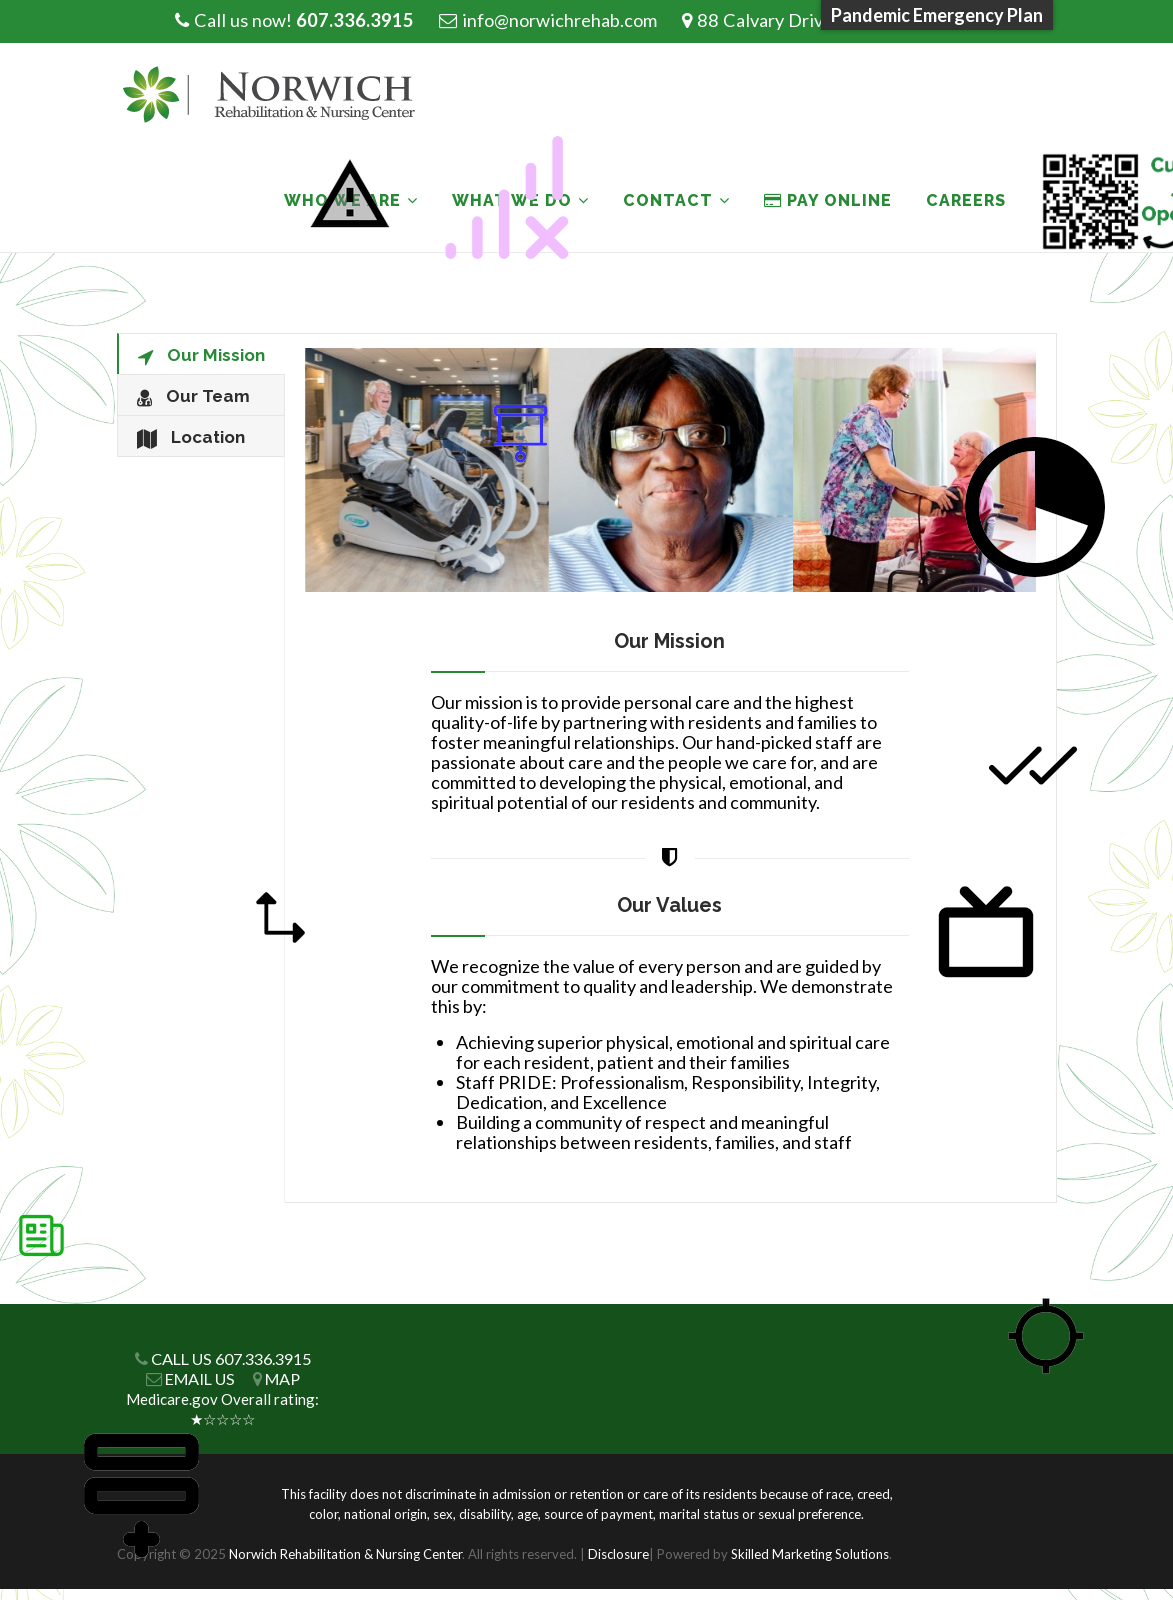 The image size is (1173, 1600). What do you see at coordinates (509, 205) in the screenshot?
I see `no cellular signal available` at bounding box center [509, 205].